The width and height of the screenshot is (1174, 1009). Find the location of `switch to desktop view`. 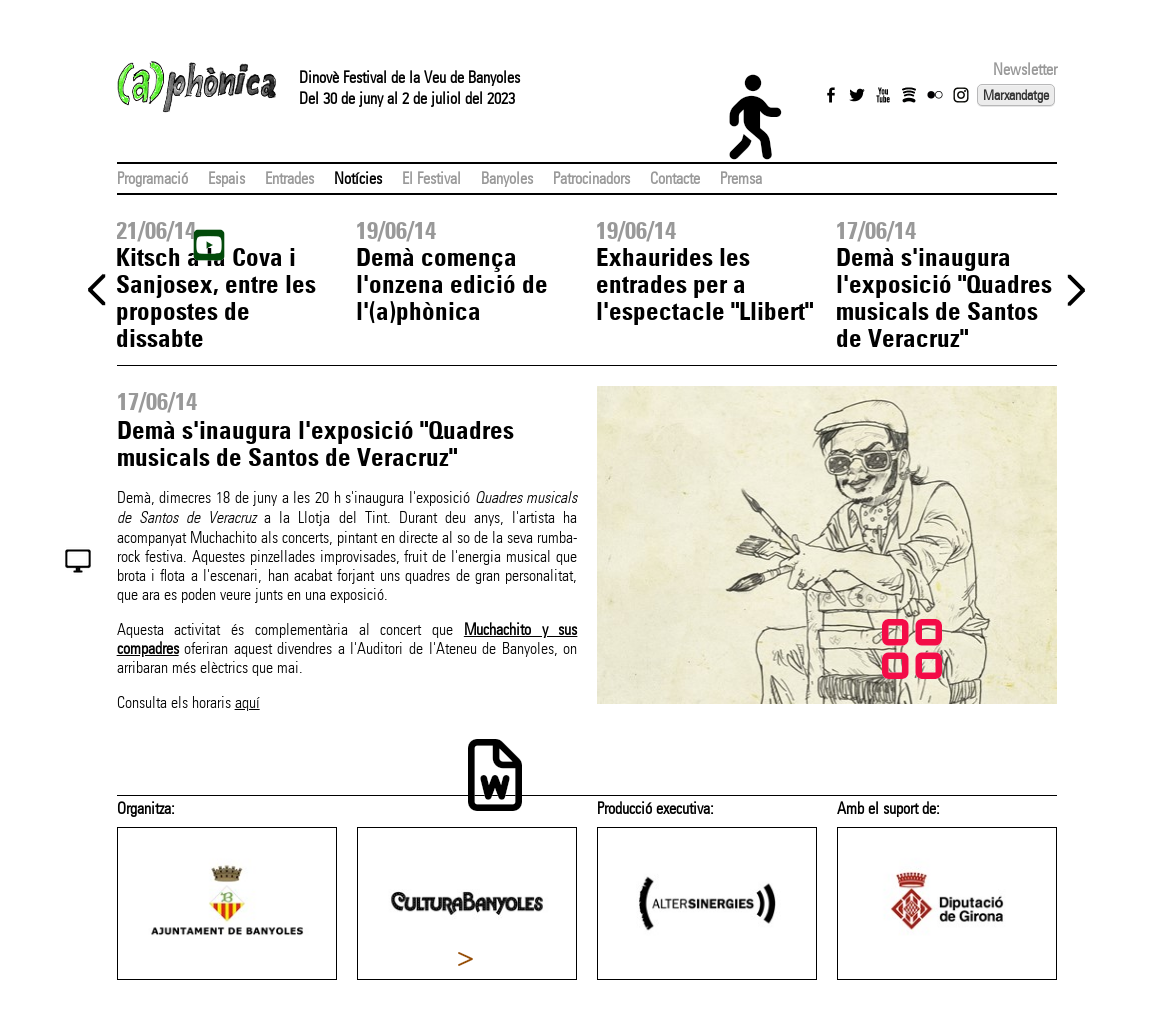

switch to desktop view is located at coordinates (78, 561).